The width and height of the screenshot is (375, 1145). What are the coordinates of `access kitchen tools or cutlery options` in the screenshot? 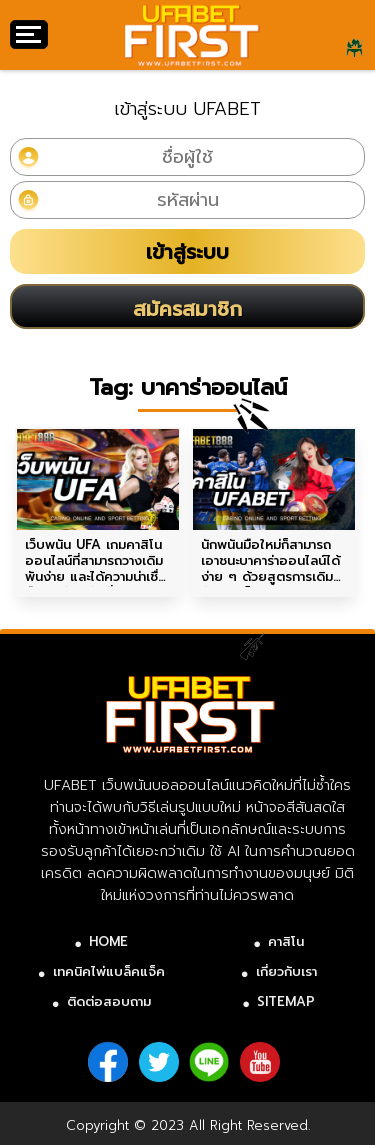 It's located at (251, 416).